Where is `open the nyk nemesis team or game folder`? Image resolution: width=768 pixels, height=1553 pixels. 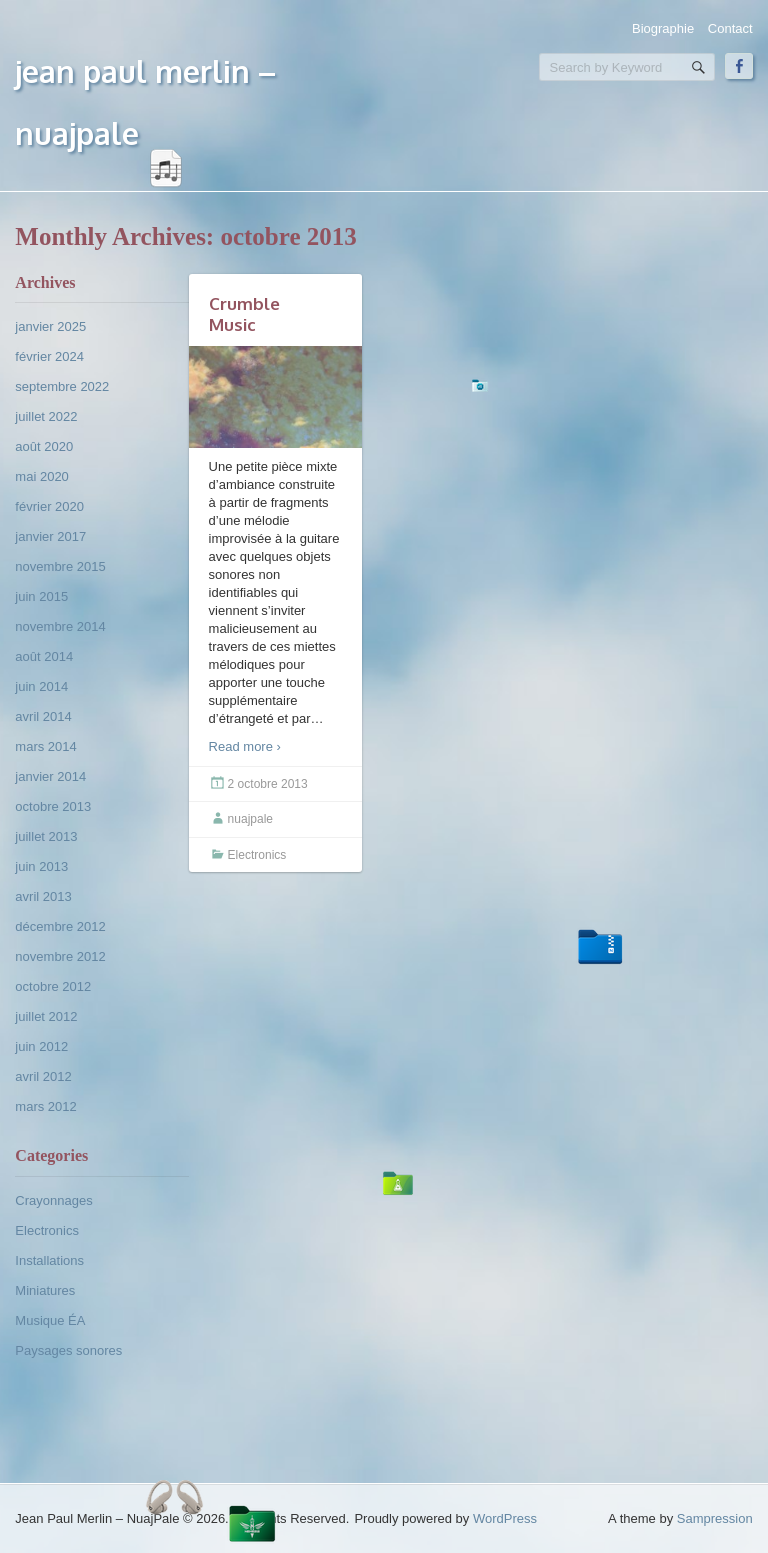 open the nyk nemesis team or game folder is located at coordinates (252, 1525).